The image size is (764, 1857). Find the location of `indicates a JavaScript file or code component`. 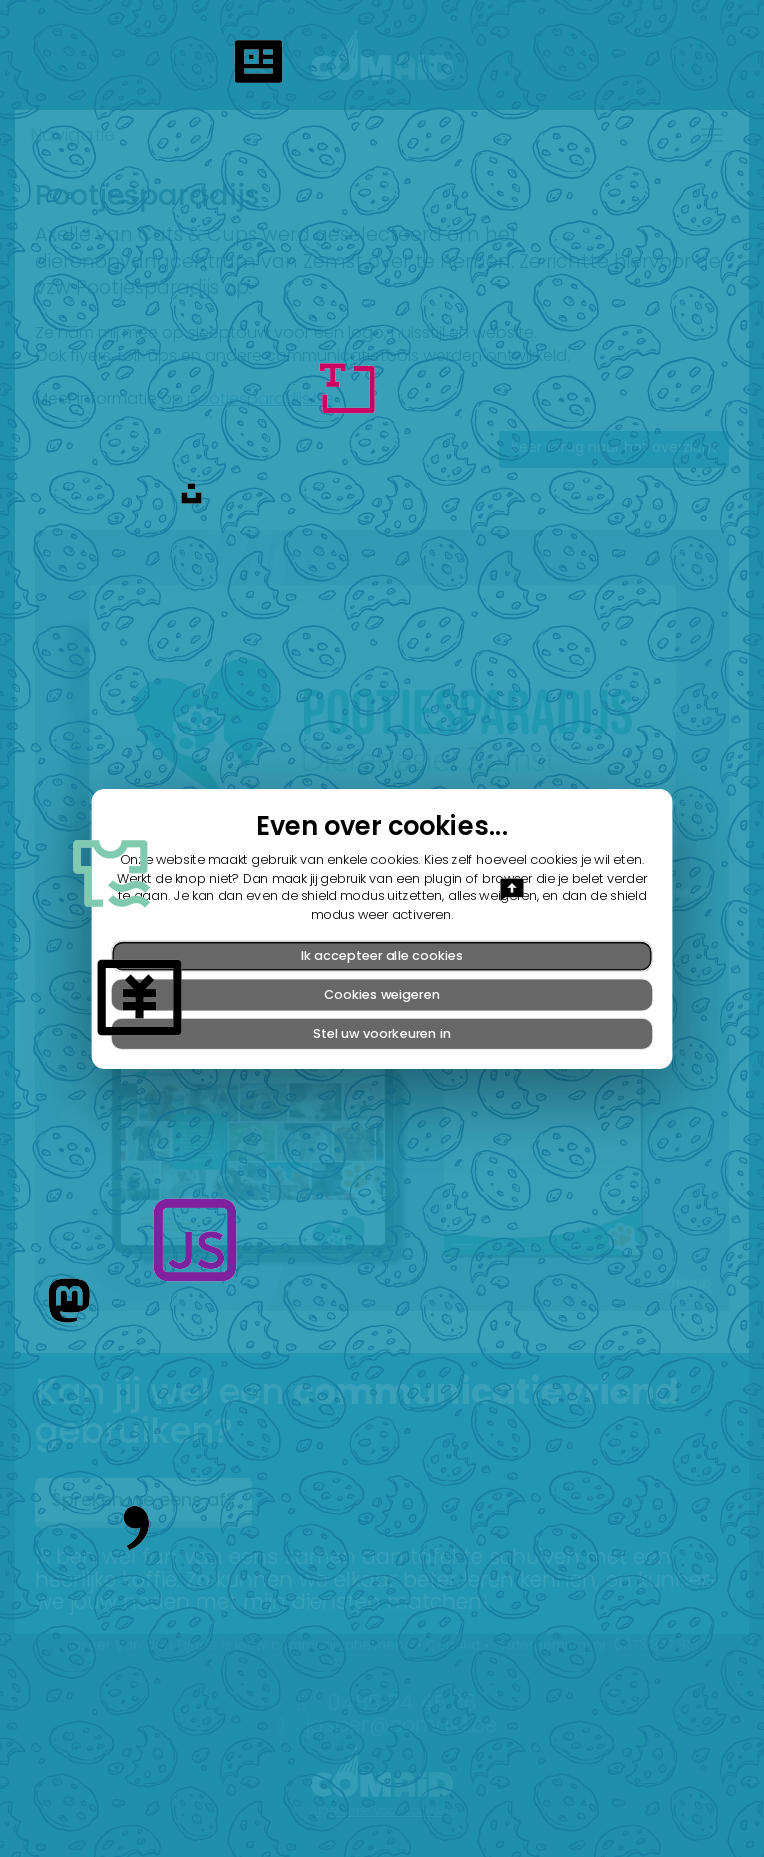

indicates a JavaScript file or code component is located at coordinates (195, 1240).